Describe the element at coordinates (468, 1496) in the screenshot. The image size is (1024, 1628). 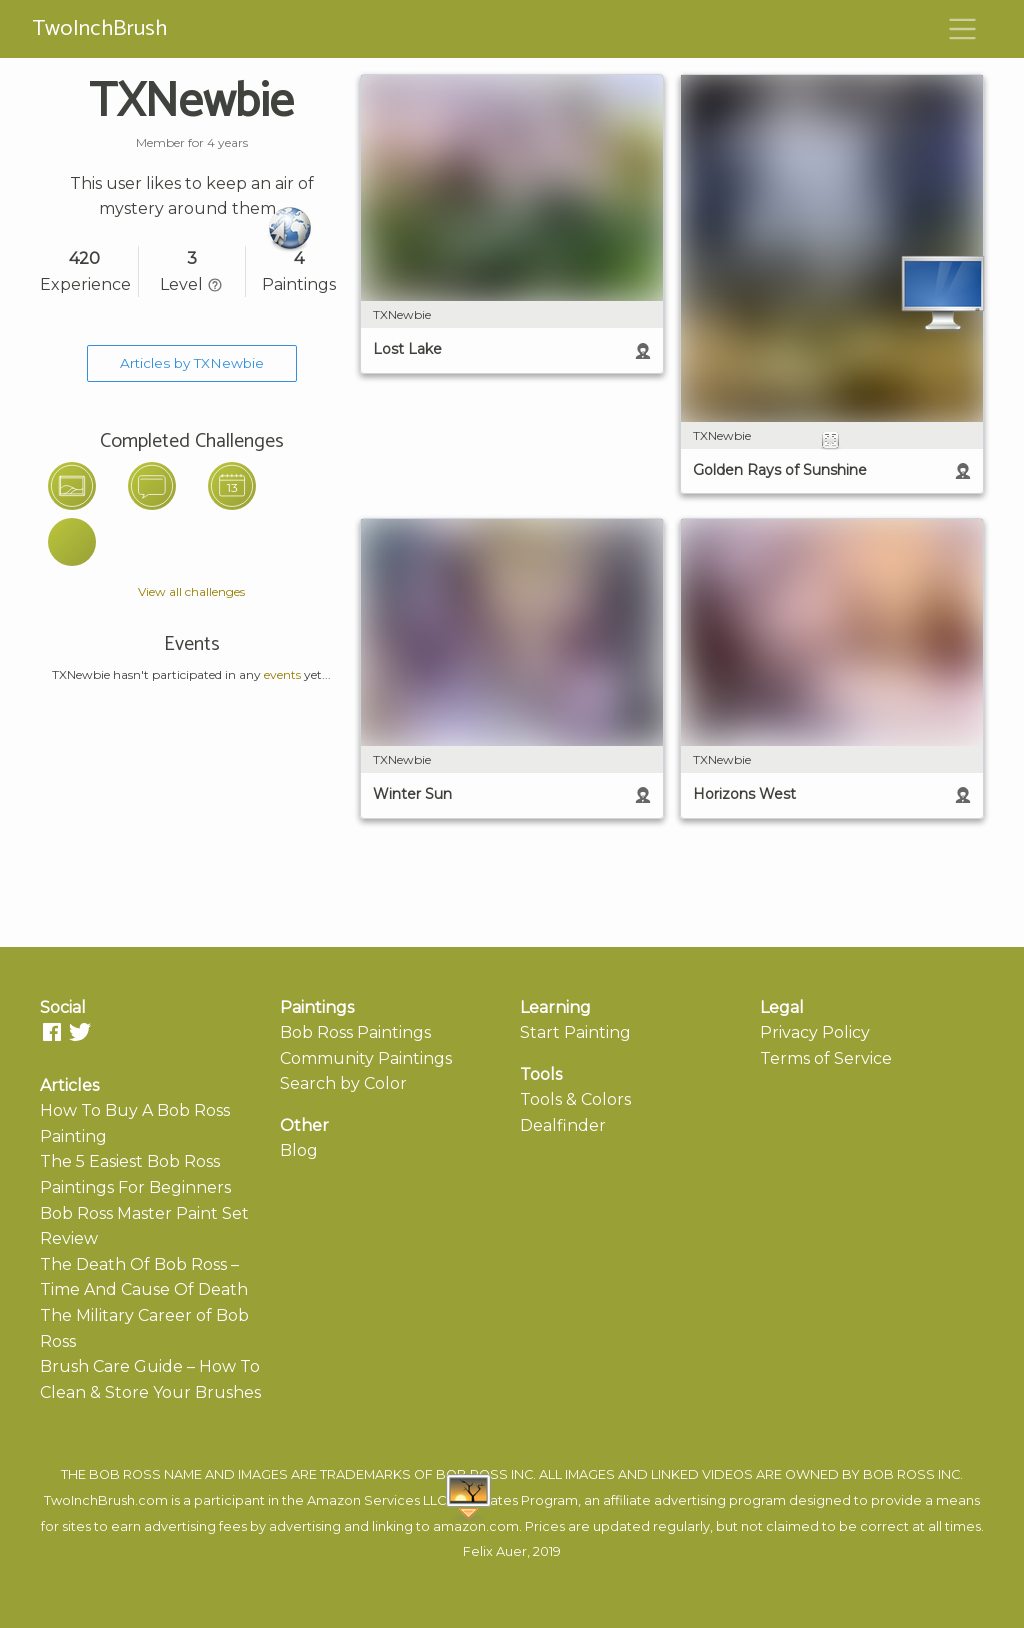
I see `insert an image into the document` at that location.